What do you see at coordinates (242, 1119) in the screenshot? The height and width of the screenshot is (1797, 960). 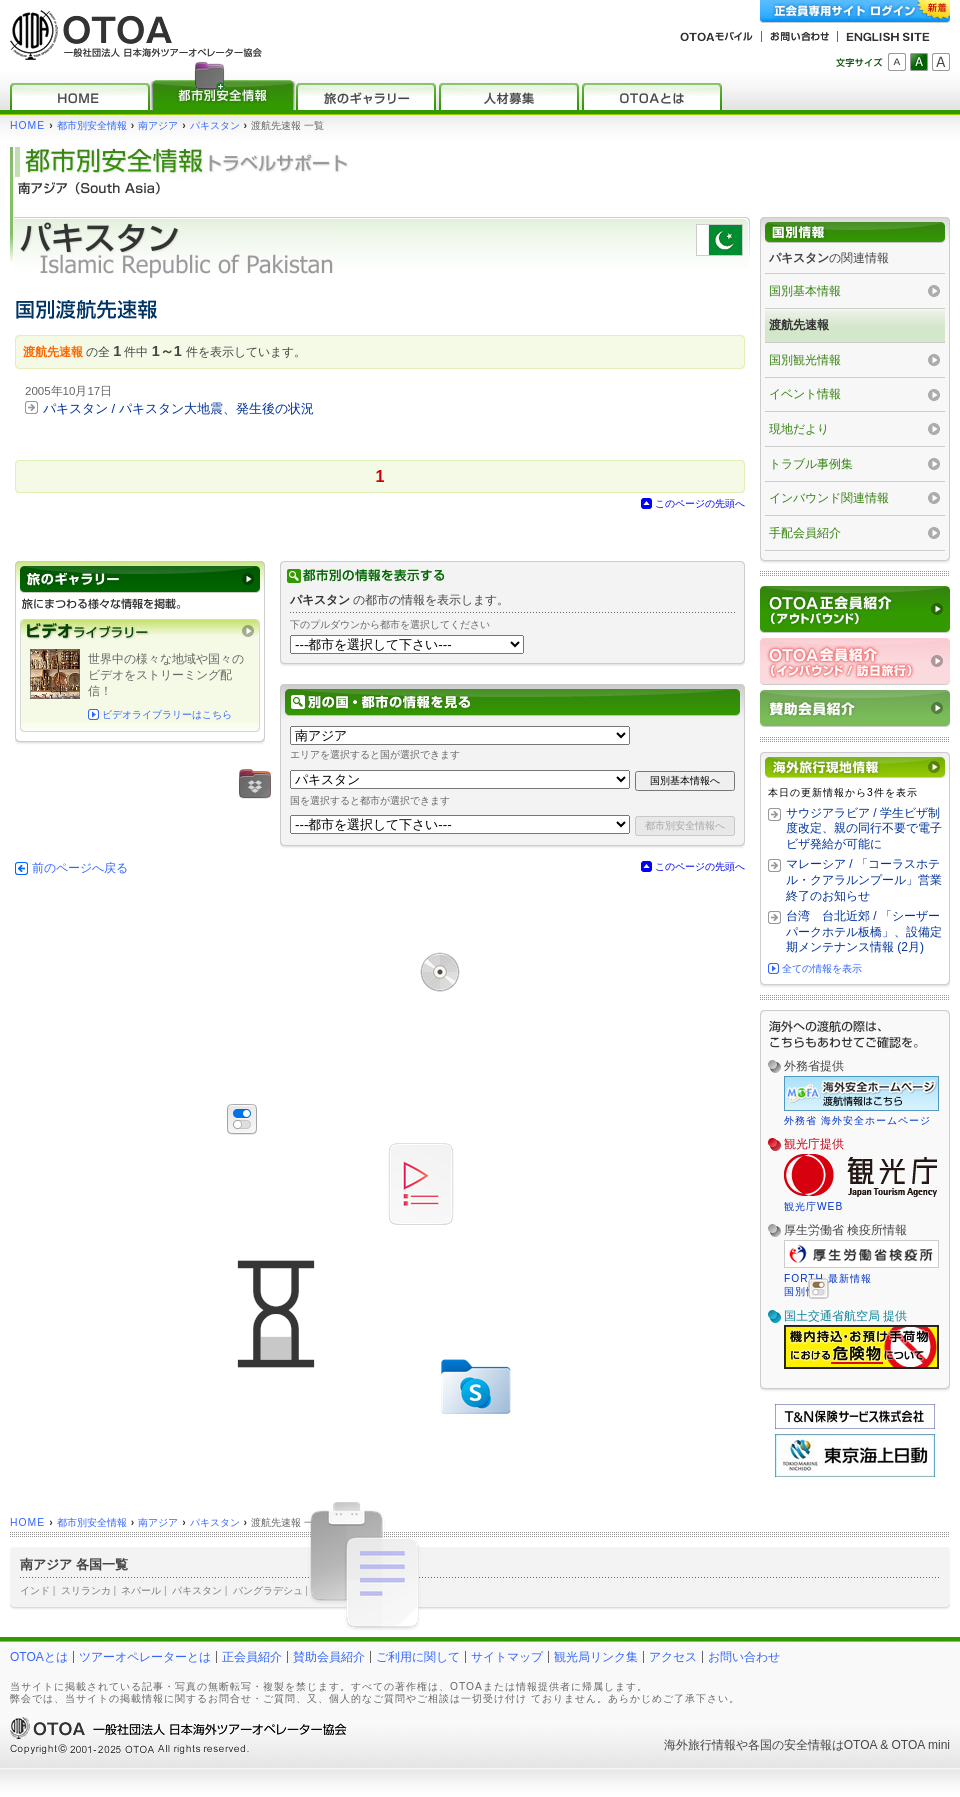 I see `open gnome tweaks application` at bounding box center [242, 1119].